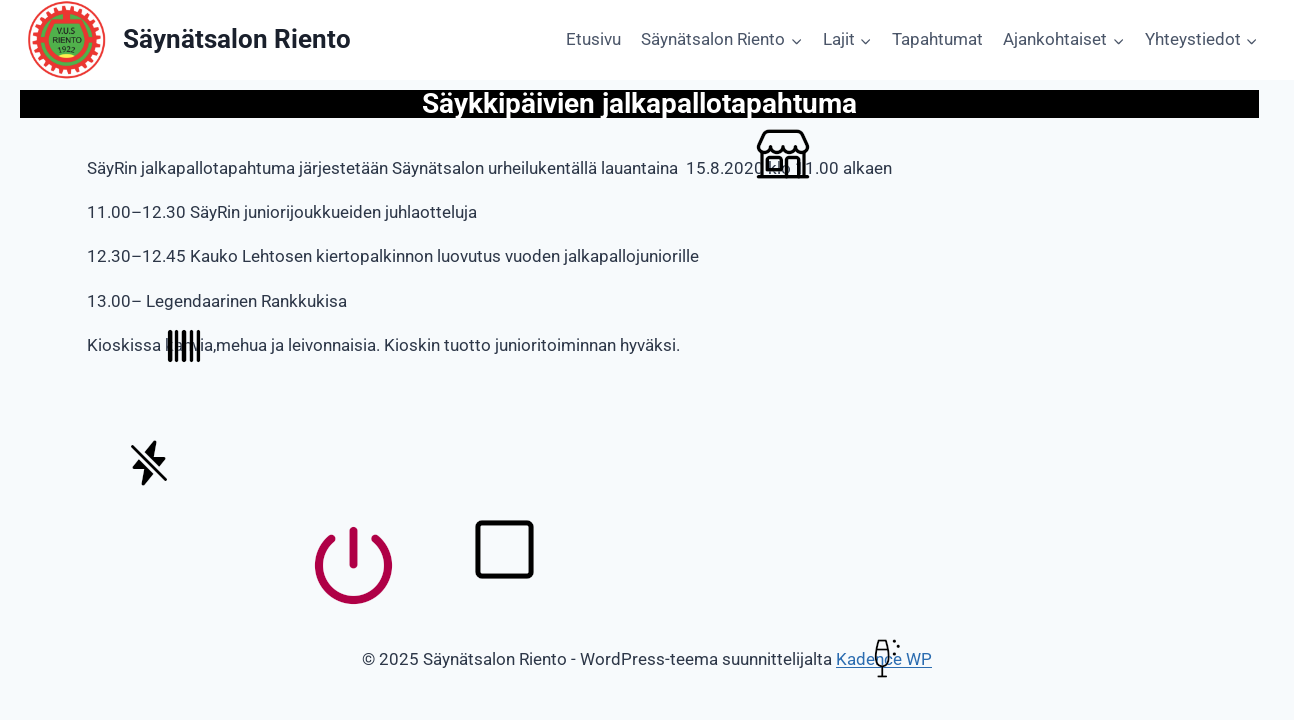 The width and height of the screenshot is (1294, 720). What do you see at coordinates (883, 658) in the screenshot?
I see `celebrate an achievement or milestone` at bounding box center [883, 658].